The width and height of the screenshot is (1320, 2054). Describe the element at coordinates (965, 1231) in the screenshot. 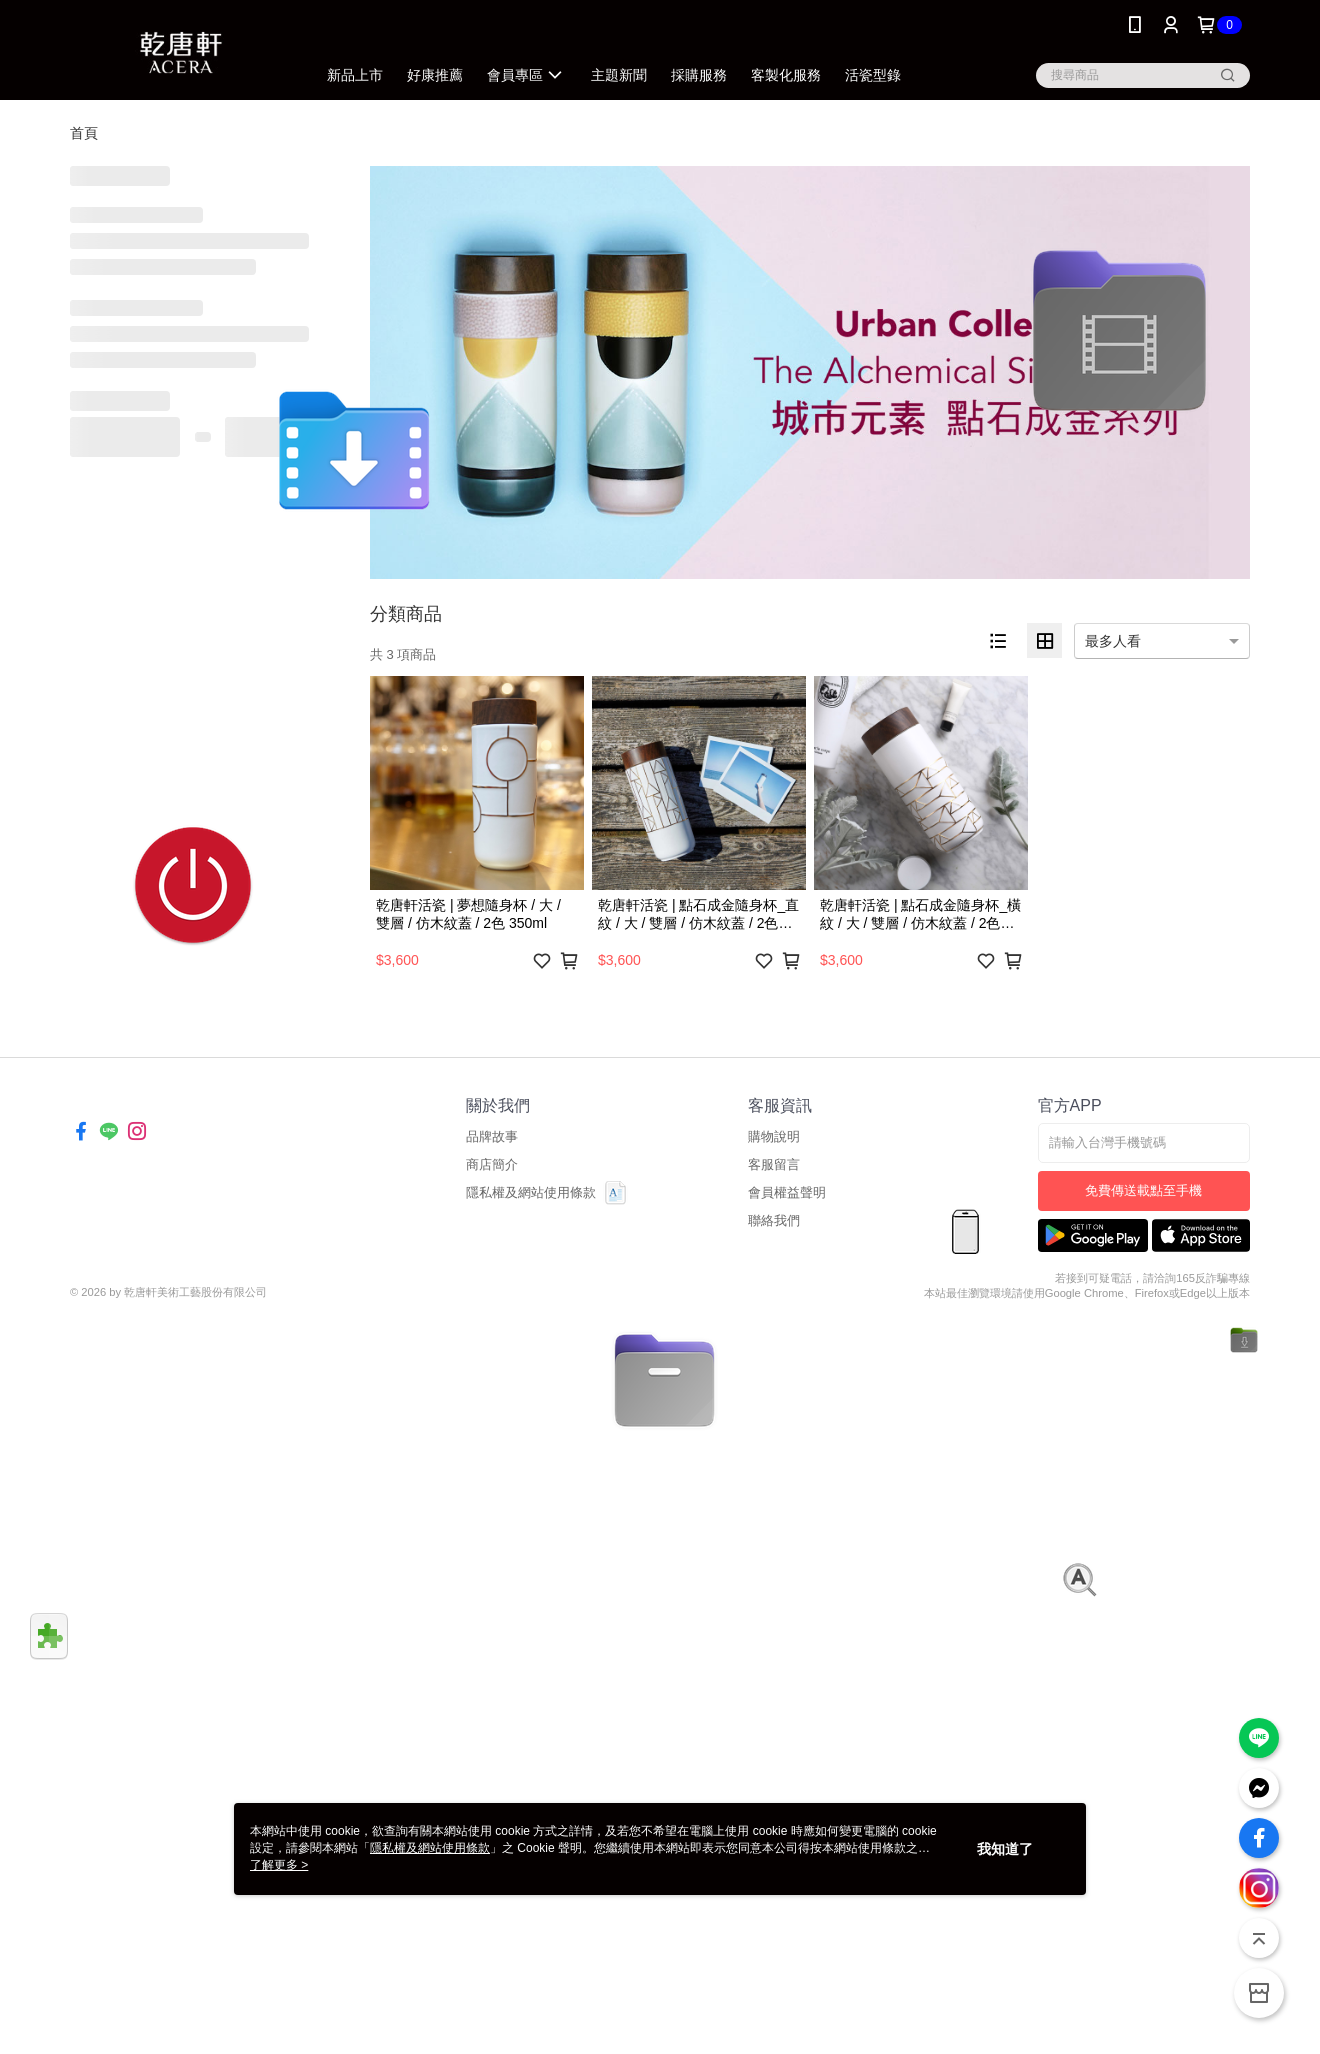

I see `access airport extreme router settings` at that location.